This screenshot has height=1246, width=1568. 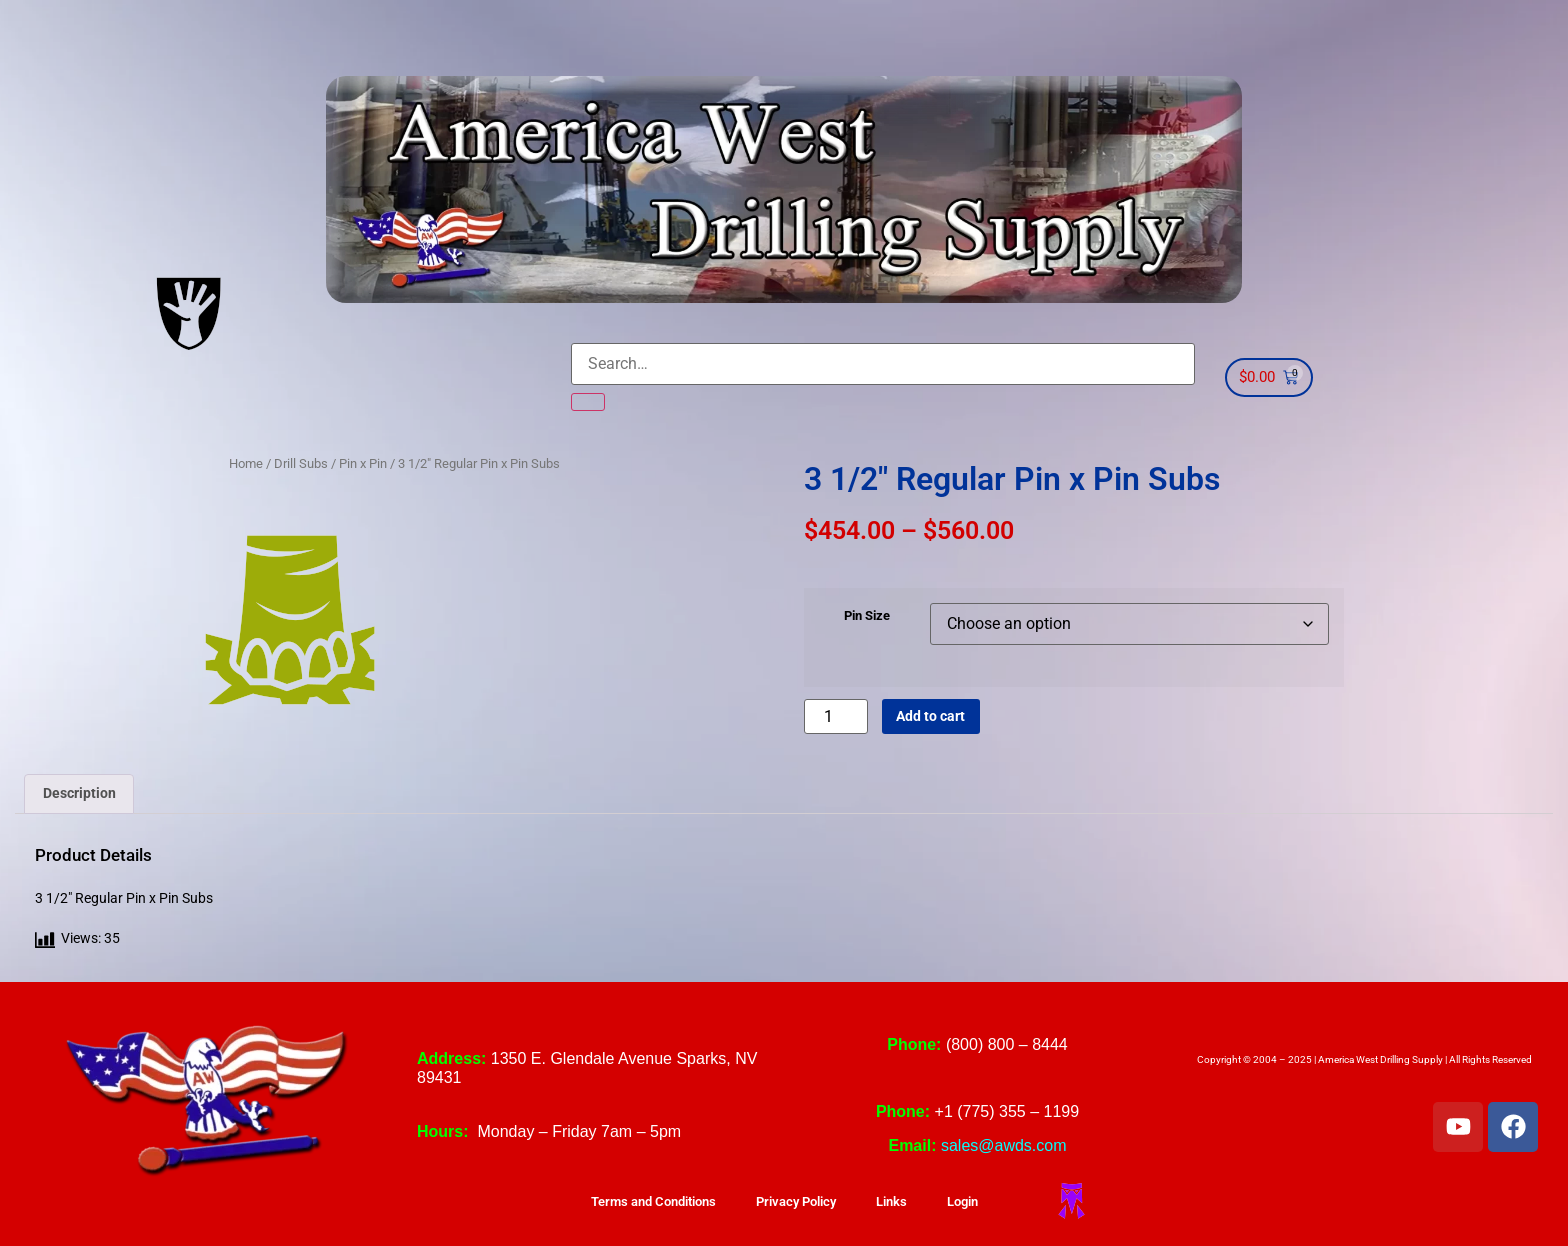 What do you see at coordinates (290, 620) in the screenshot?
I see `perform a stomp attack` at bounding box center [290, 620].